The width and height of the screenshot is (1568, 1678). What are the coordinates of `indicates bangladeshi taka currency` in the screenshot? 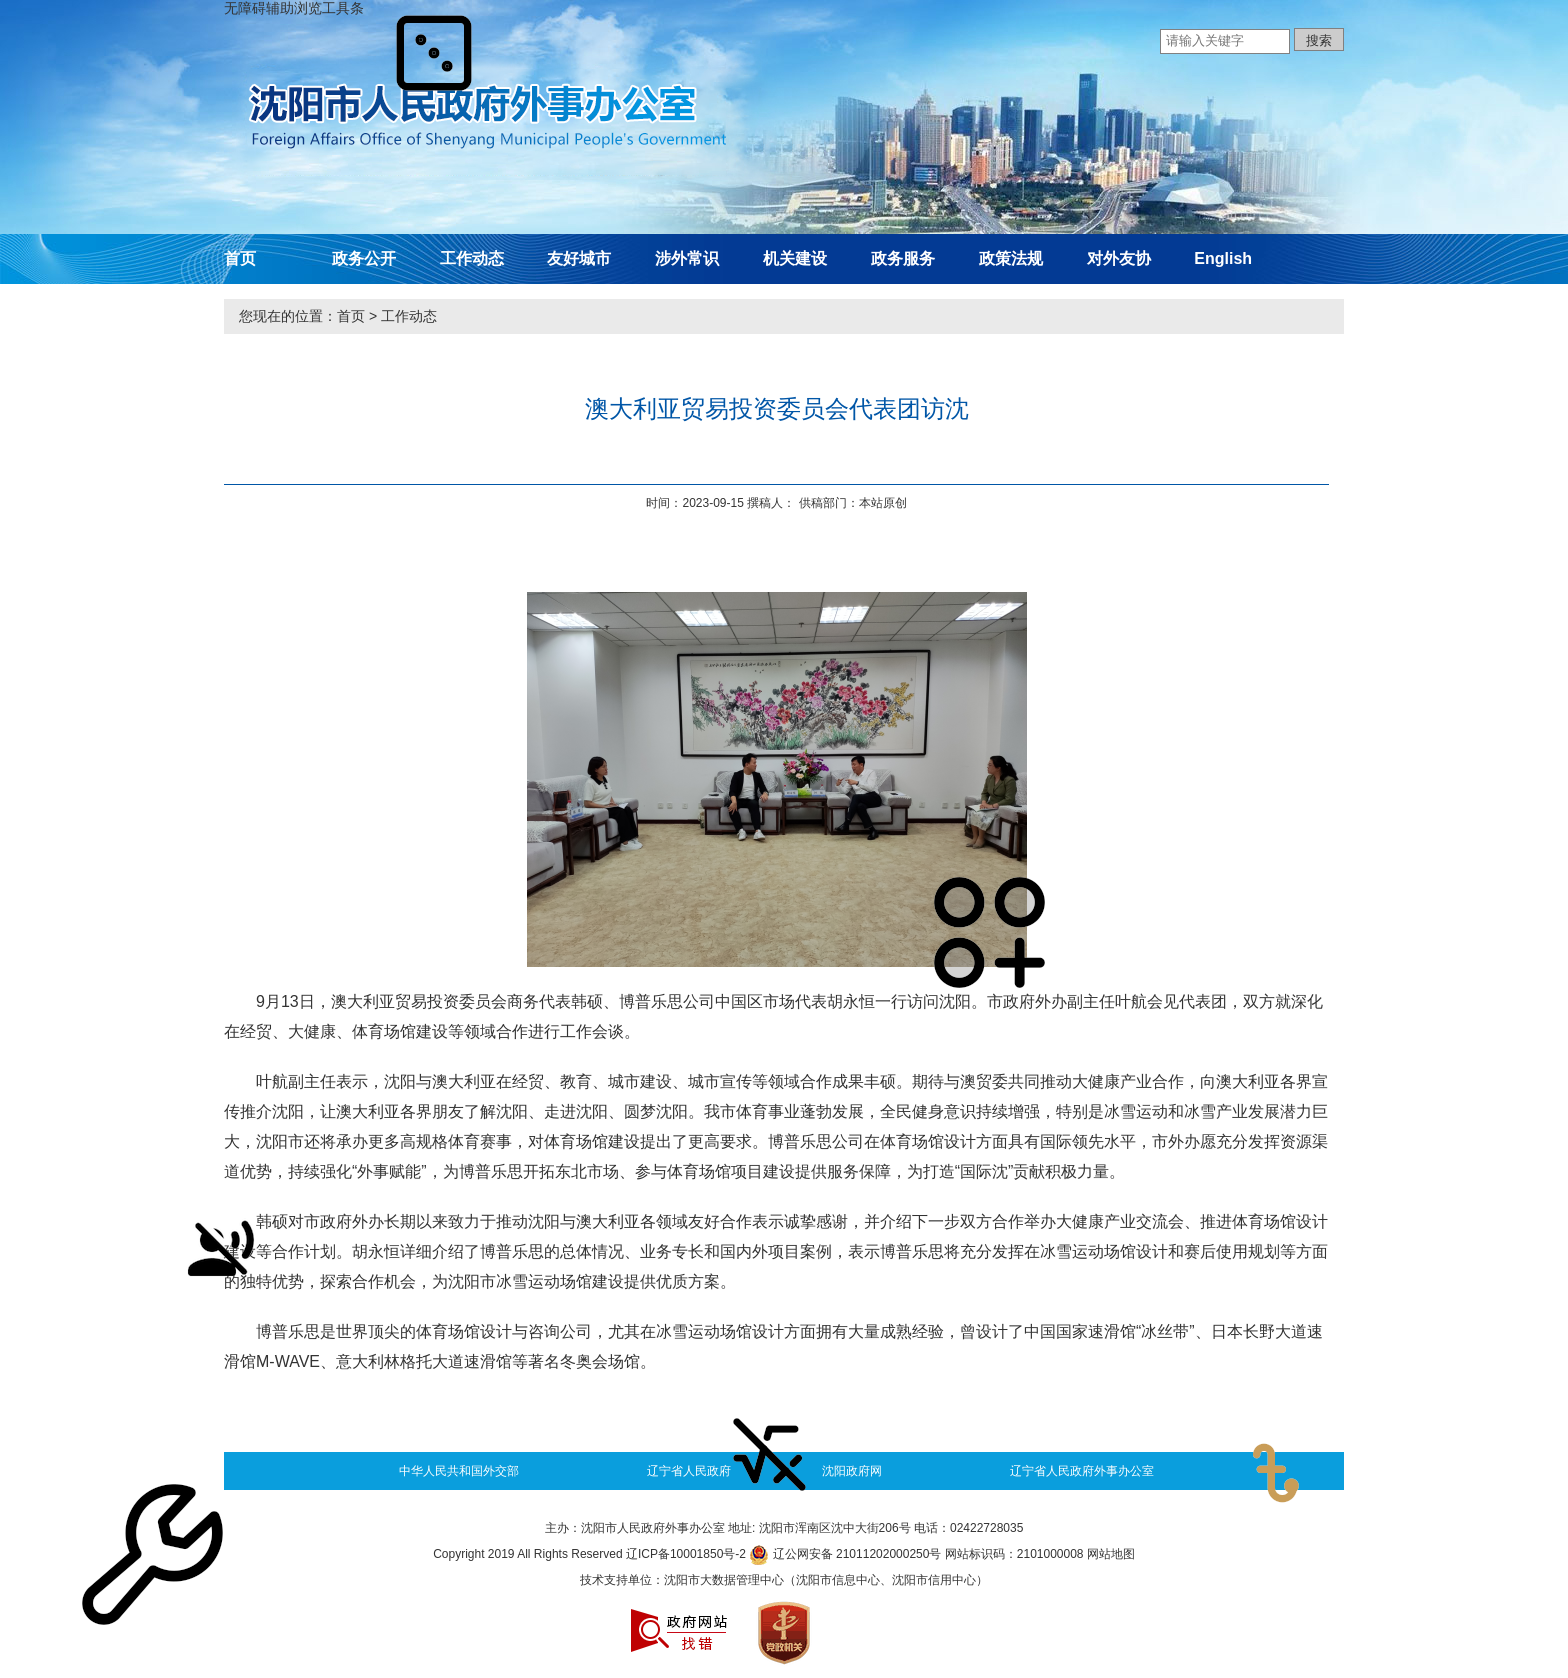 It's located at (1275, 1473).